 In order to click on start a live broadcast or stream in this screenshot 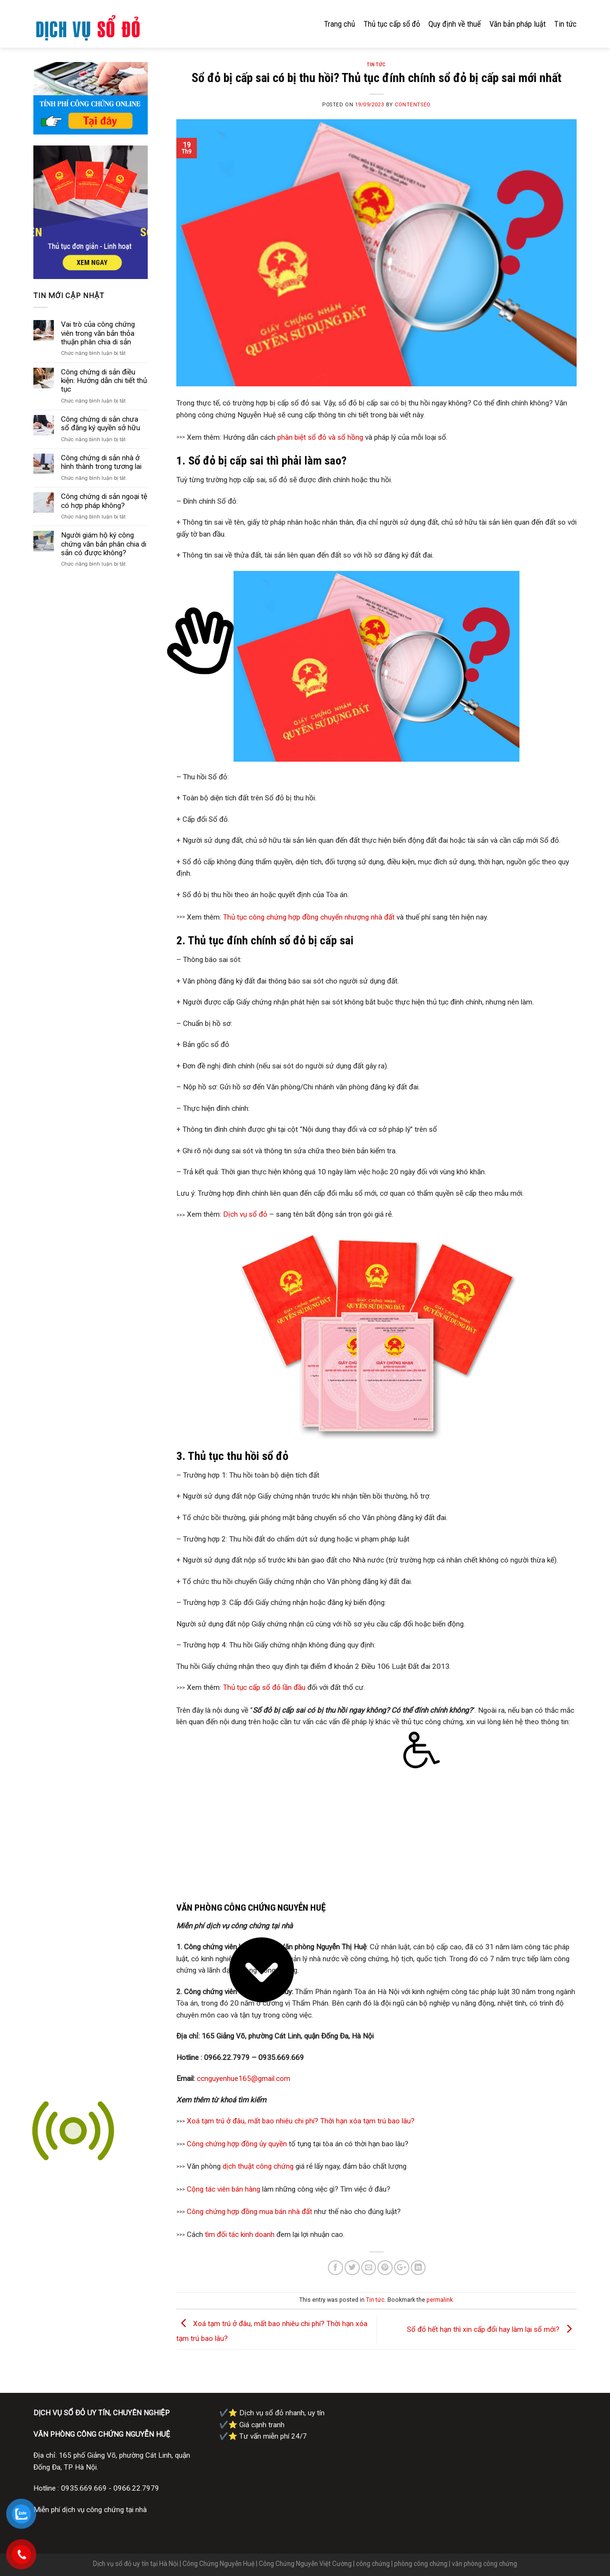, I will do `click(73, 2131)`.